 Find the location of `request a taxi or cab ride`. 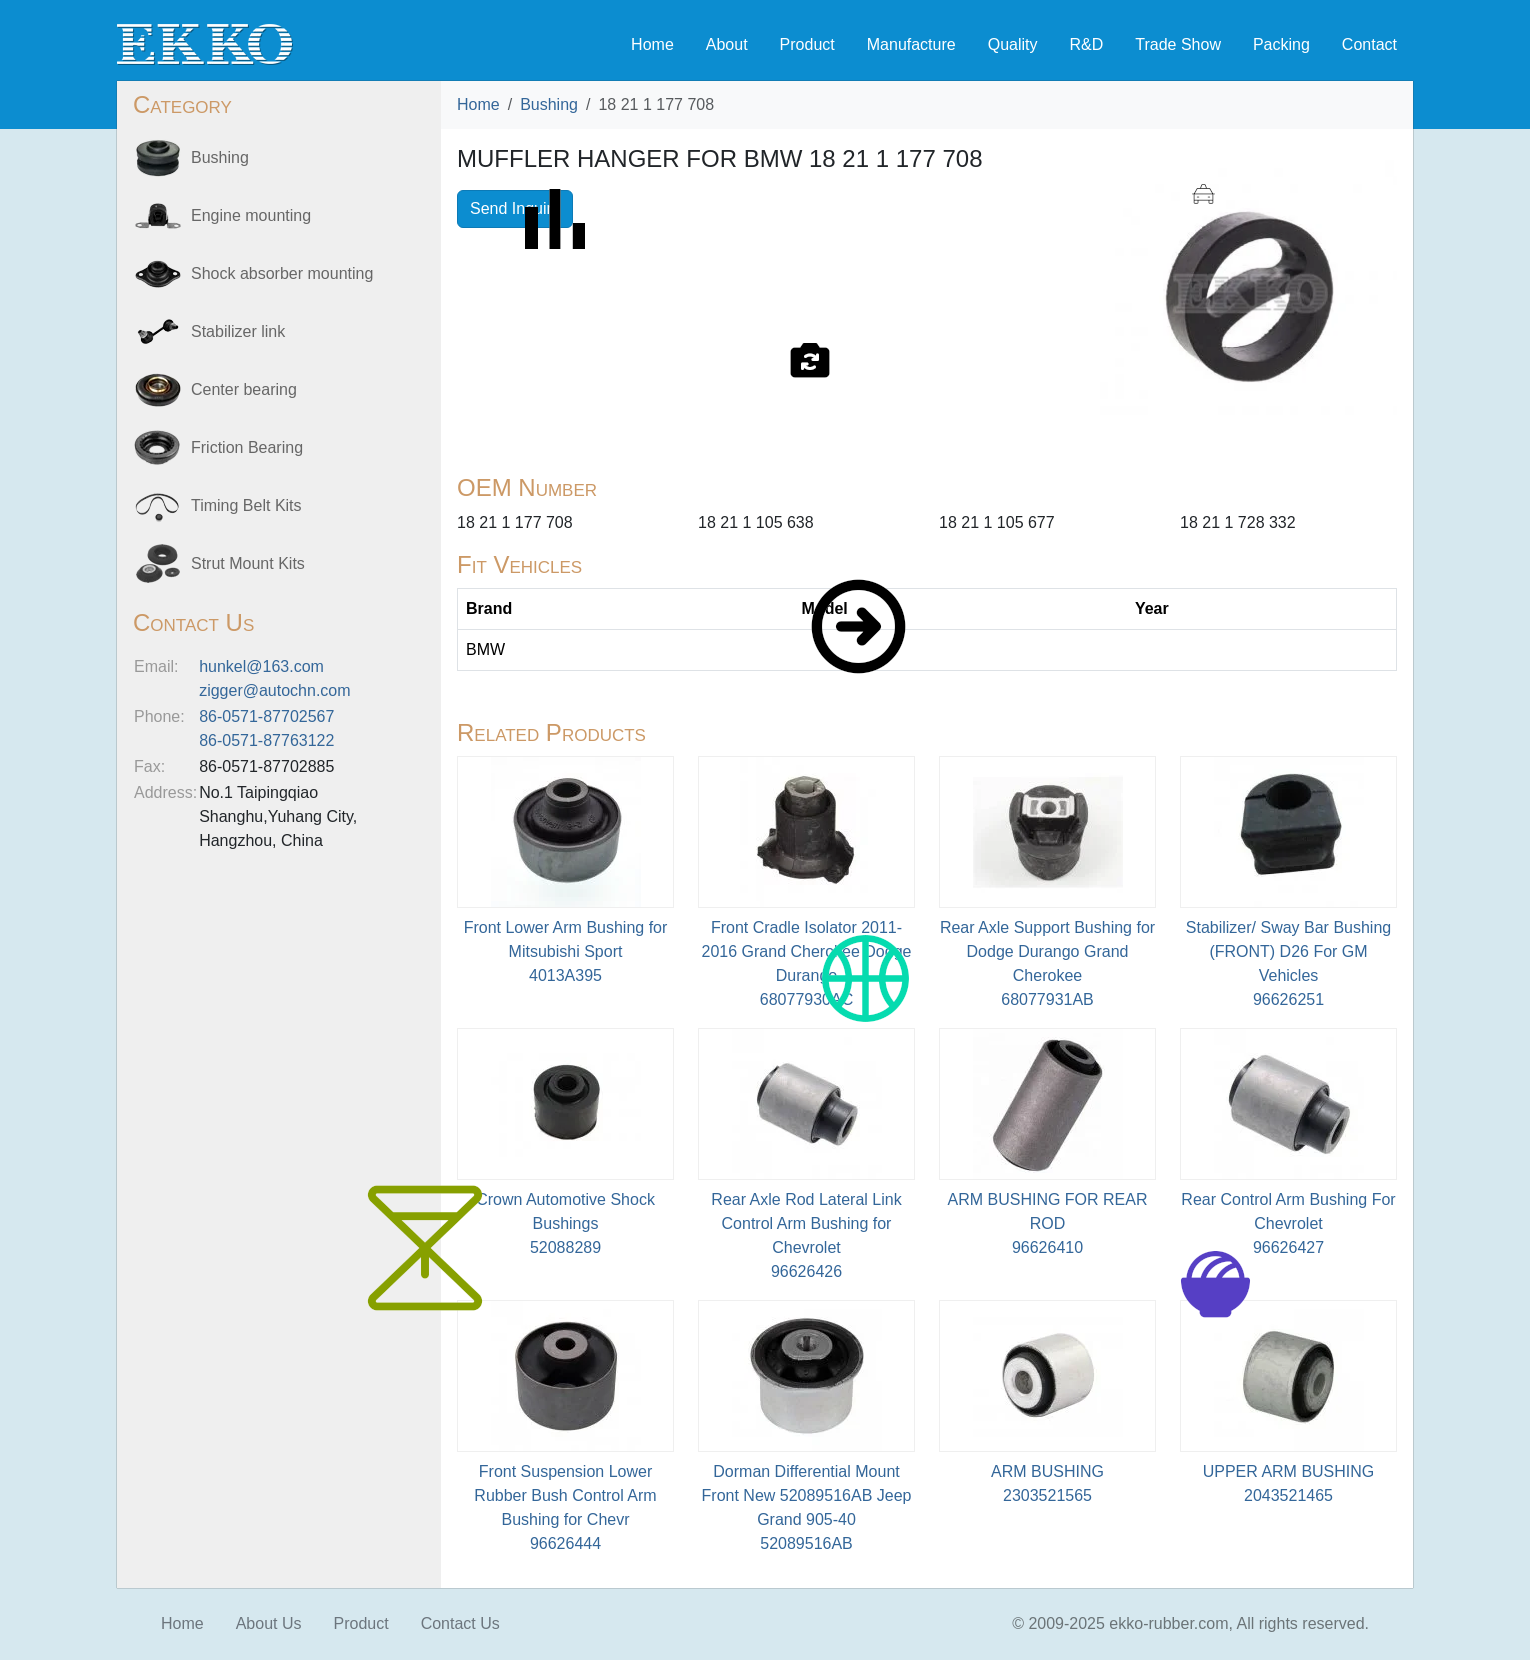

request a taxi or cab ride is located at coordinates (1203, 195).